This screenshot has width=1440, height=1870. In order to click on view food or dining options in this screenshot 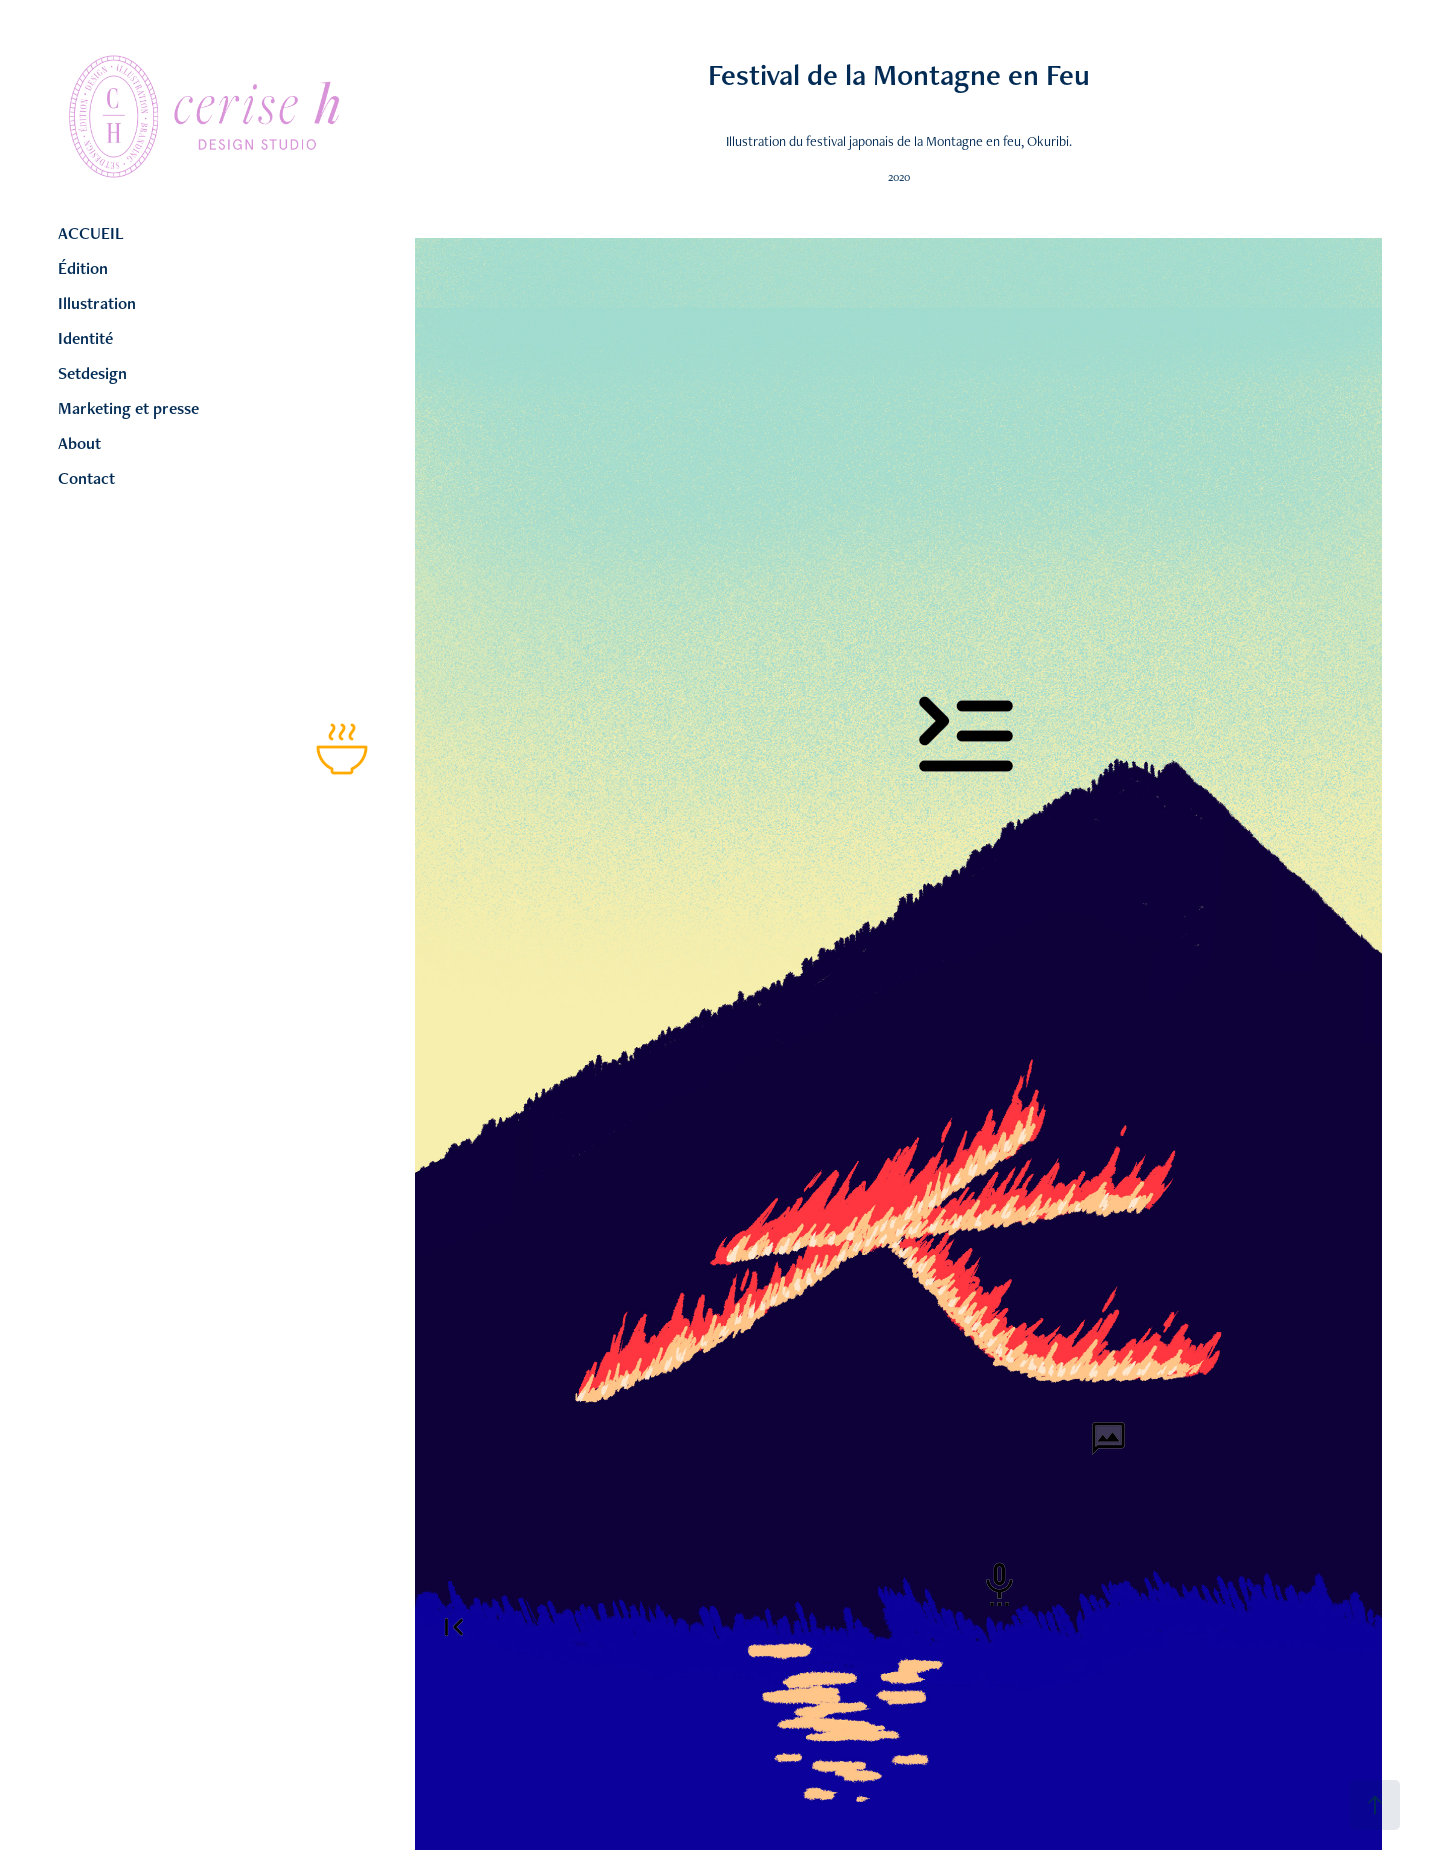, I will do `click(342, 749)`.